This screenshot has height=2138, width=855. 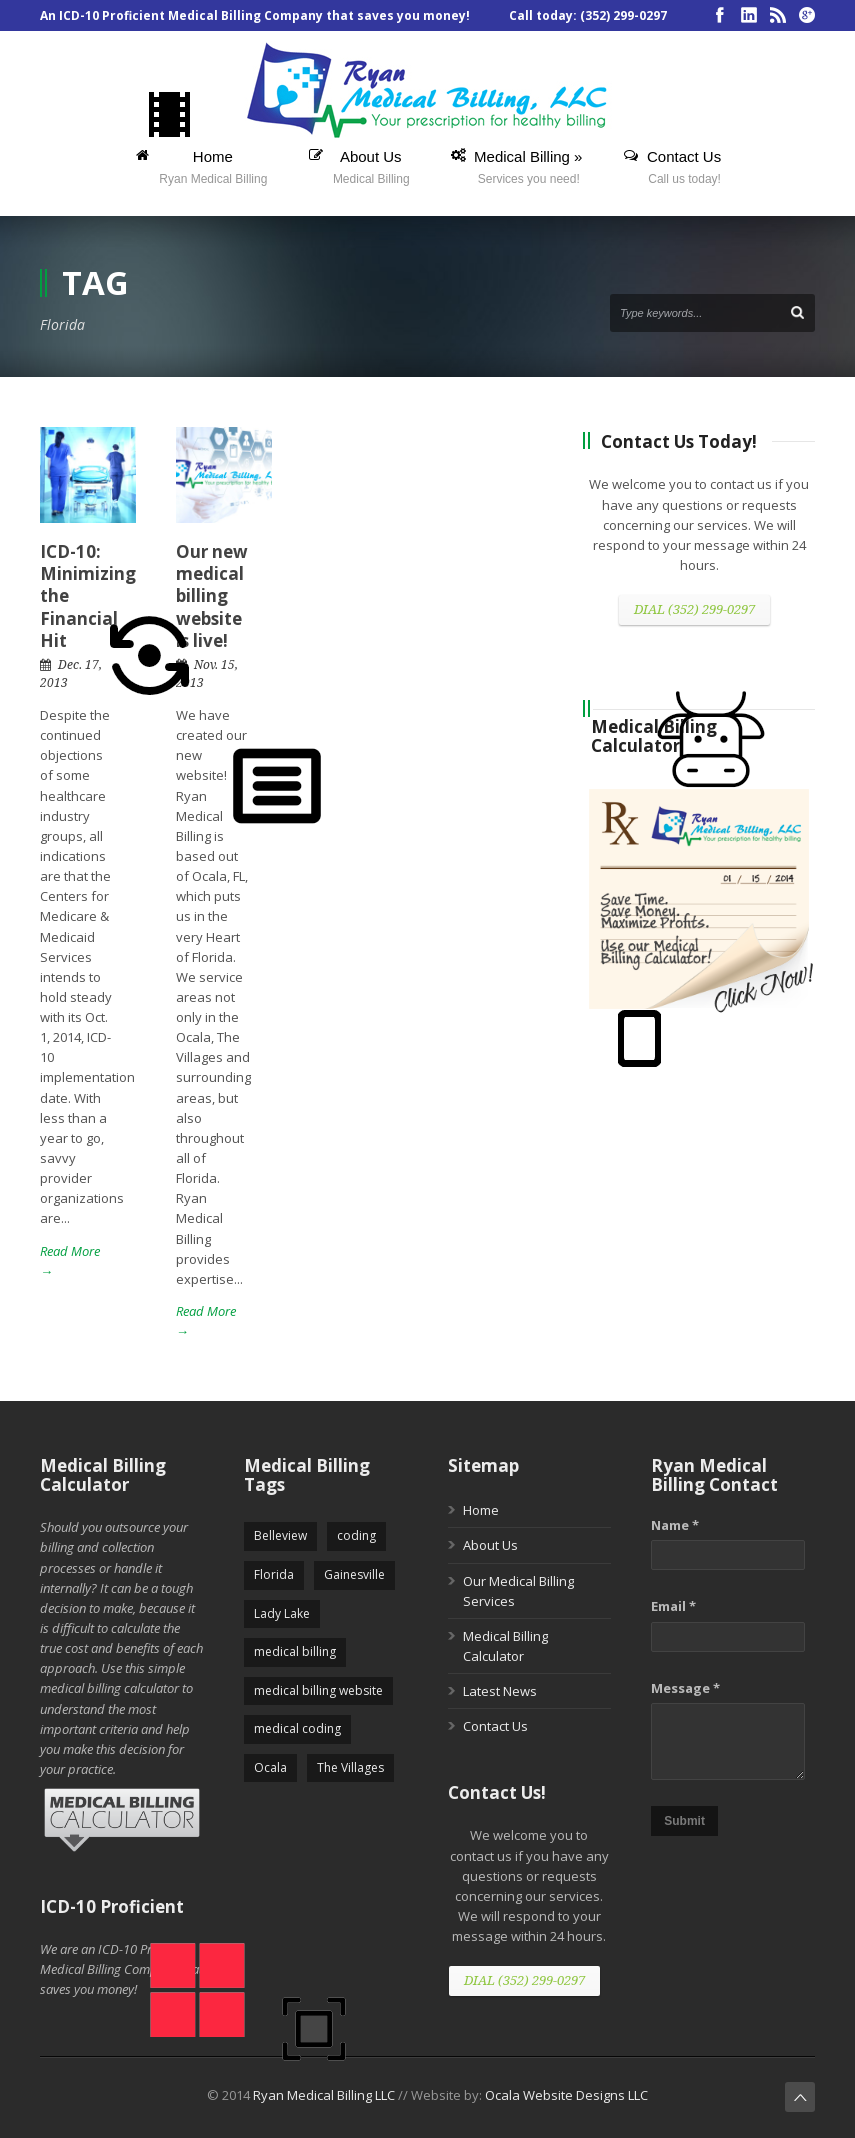 I want to click on sign in with Microsoft account, so click(x=197, y=1990).